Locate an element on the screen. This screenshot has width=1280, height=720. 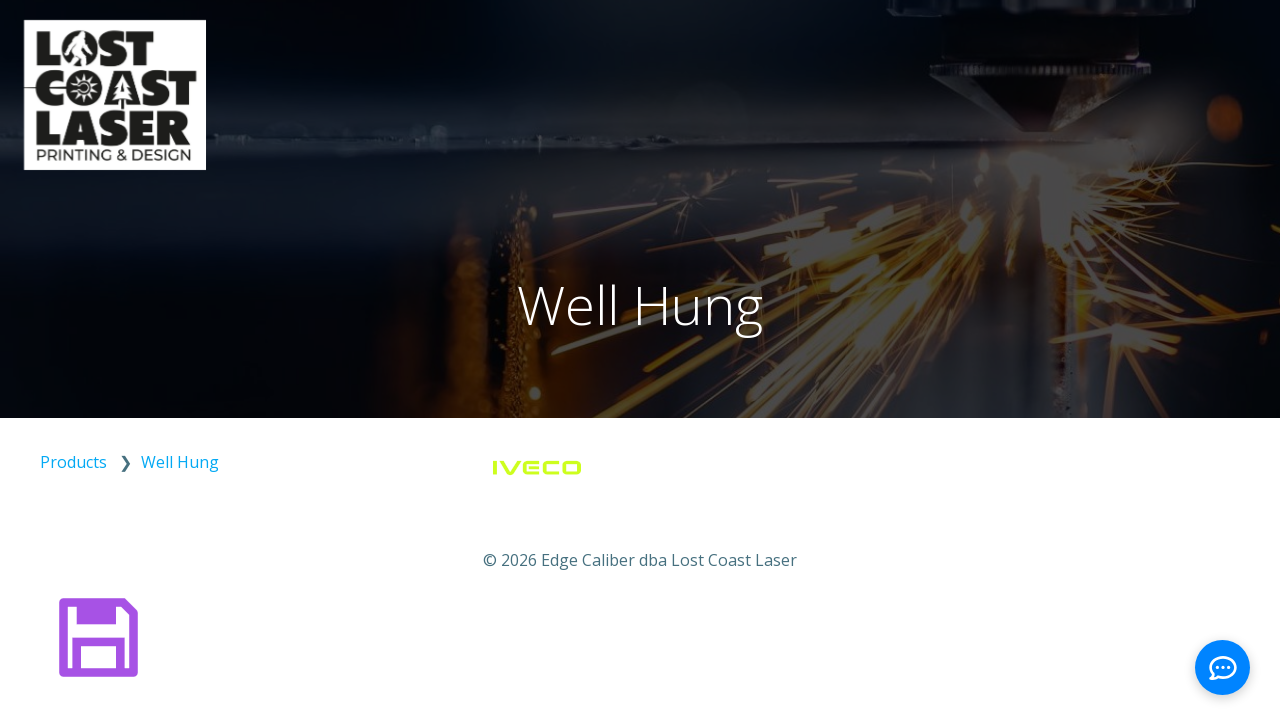
Iveco brand logo is located at coordinates (537, 468).